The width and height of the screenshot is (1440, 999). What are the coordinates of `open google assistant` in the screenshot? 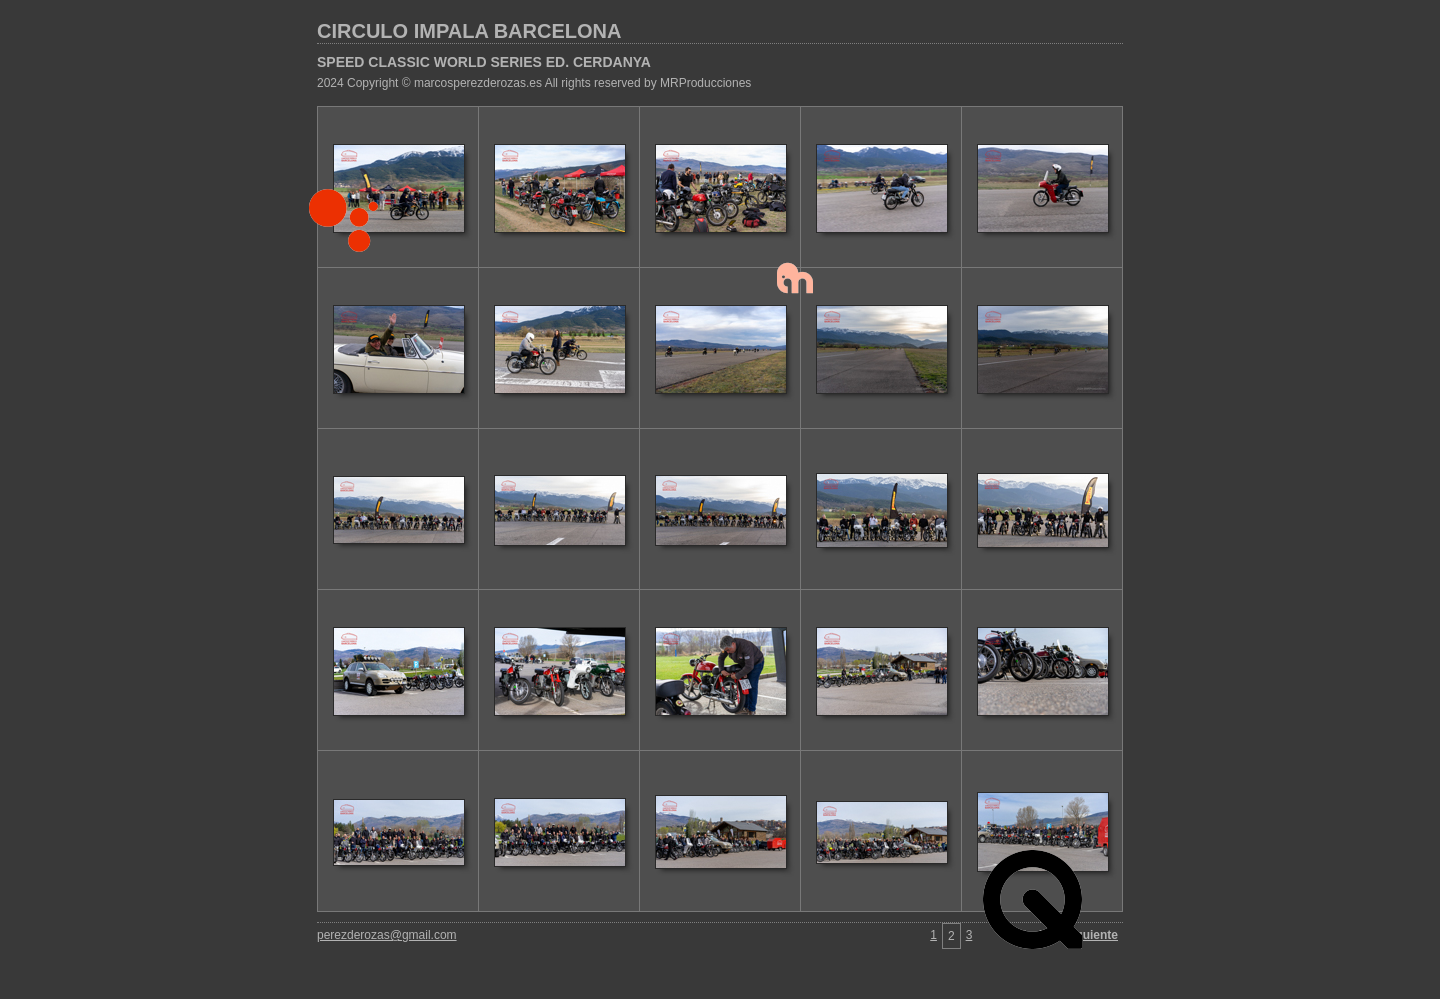 It's located at (343, 220).